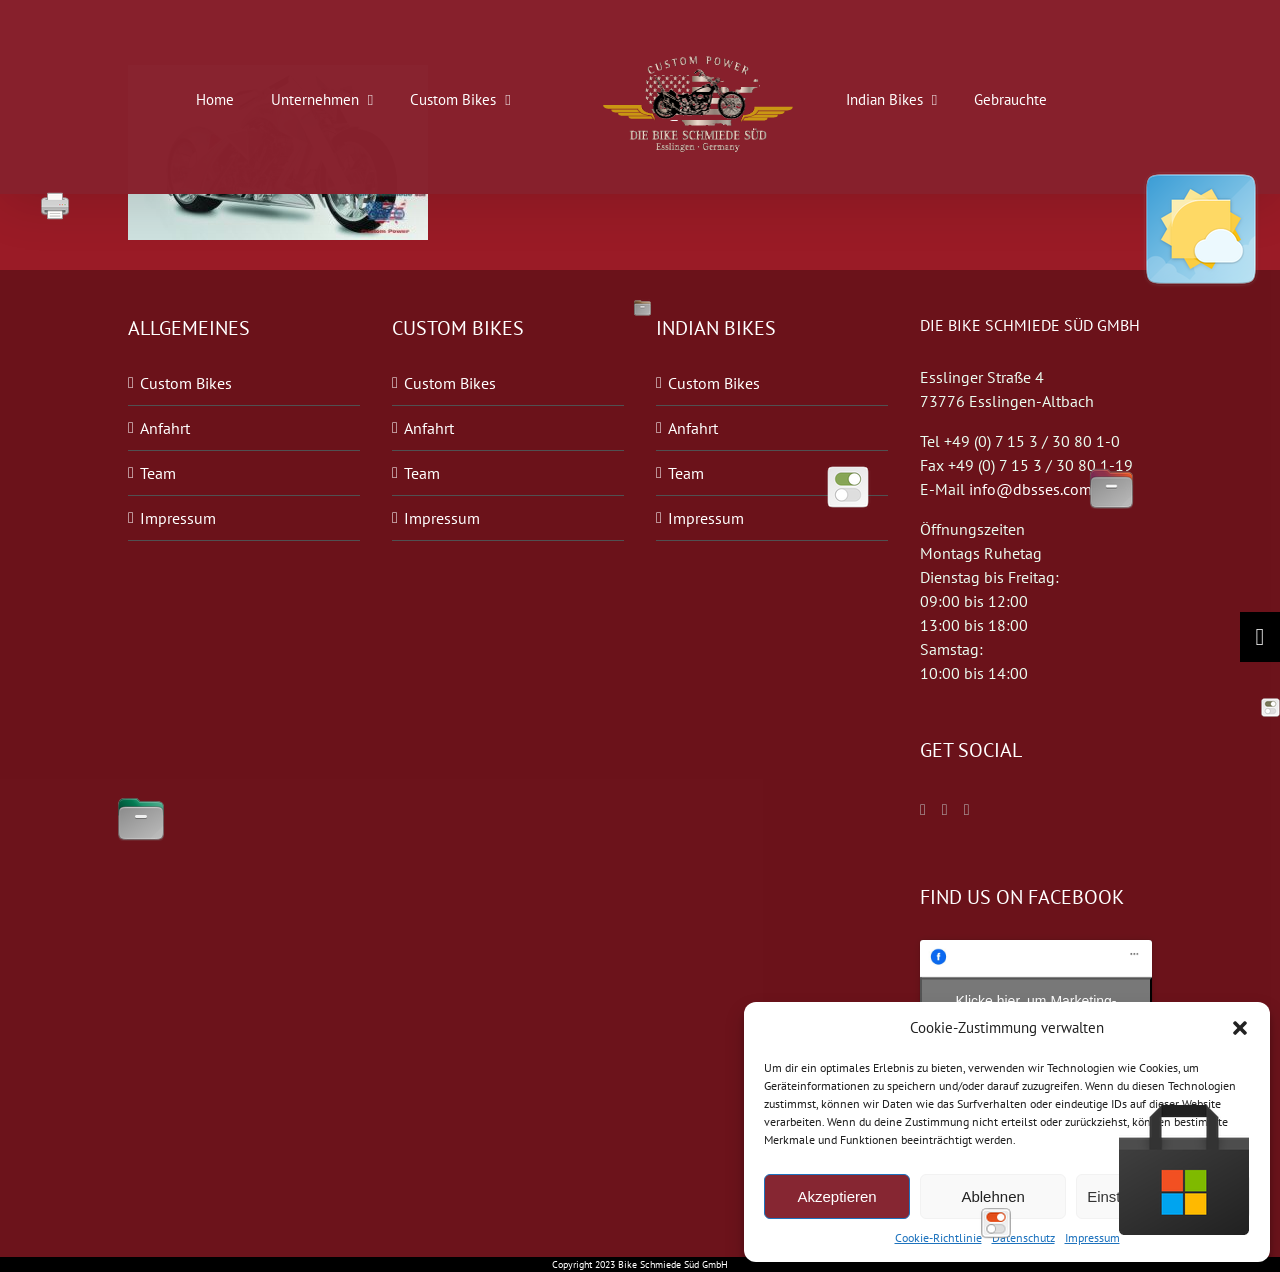  Describe the element at coordinates (55, 206) in the screenshot. I see `print the current file or document` at that location.